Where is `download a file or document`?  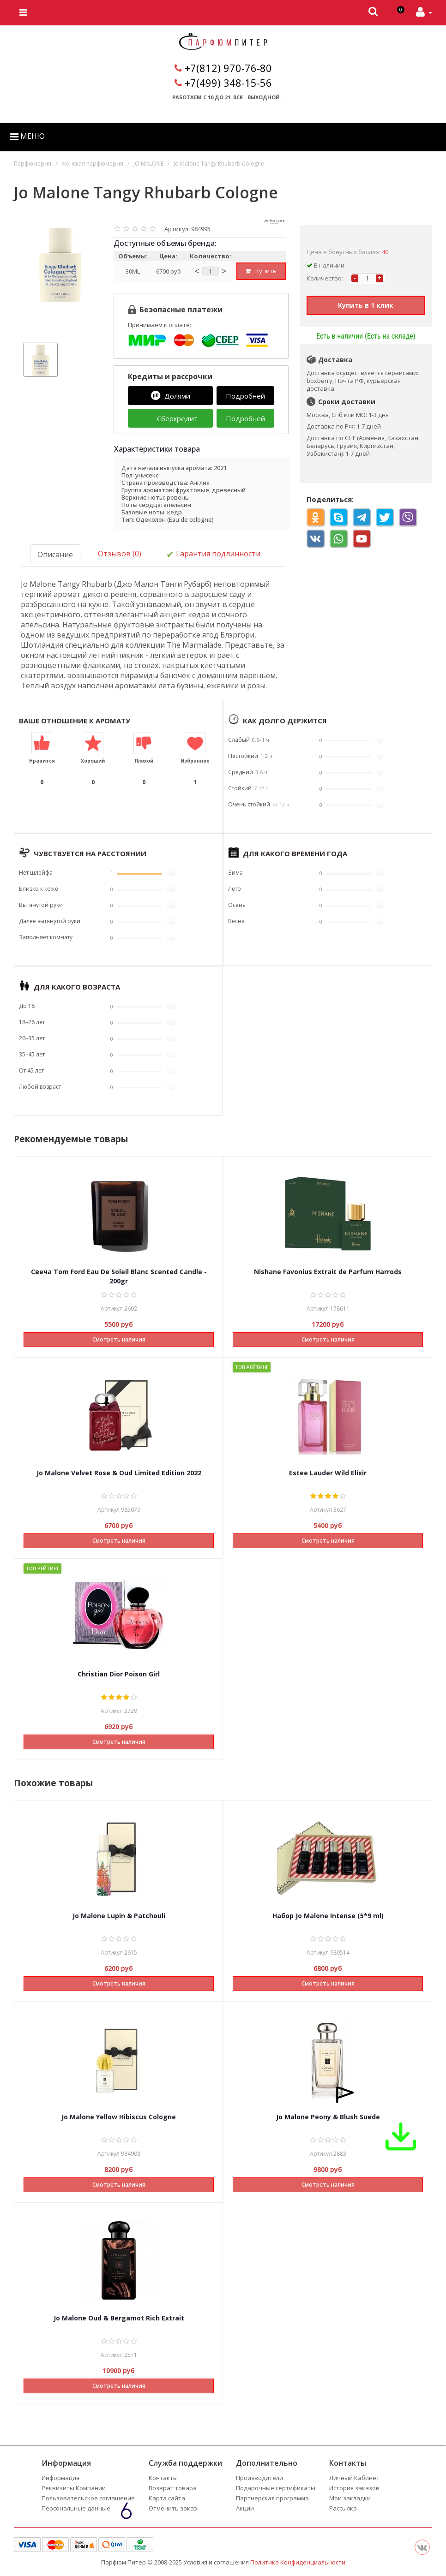 download a file or document is located at coordinates (401, 2137).